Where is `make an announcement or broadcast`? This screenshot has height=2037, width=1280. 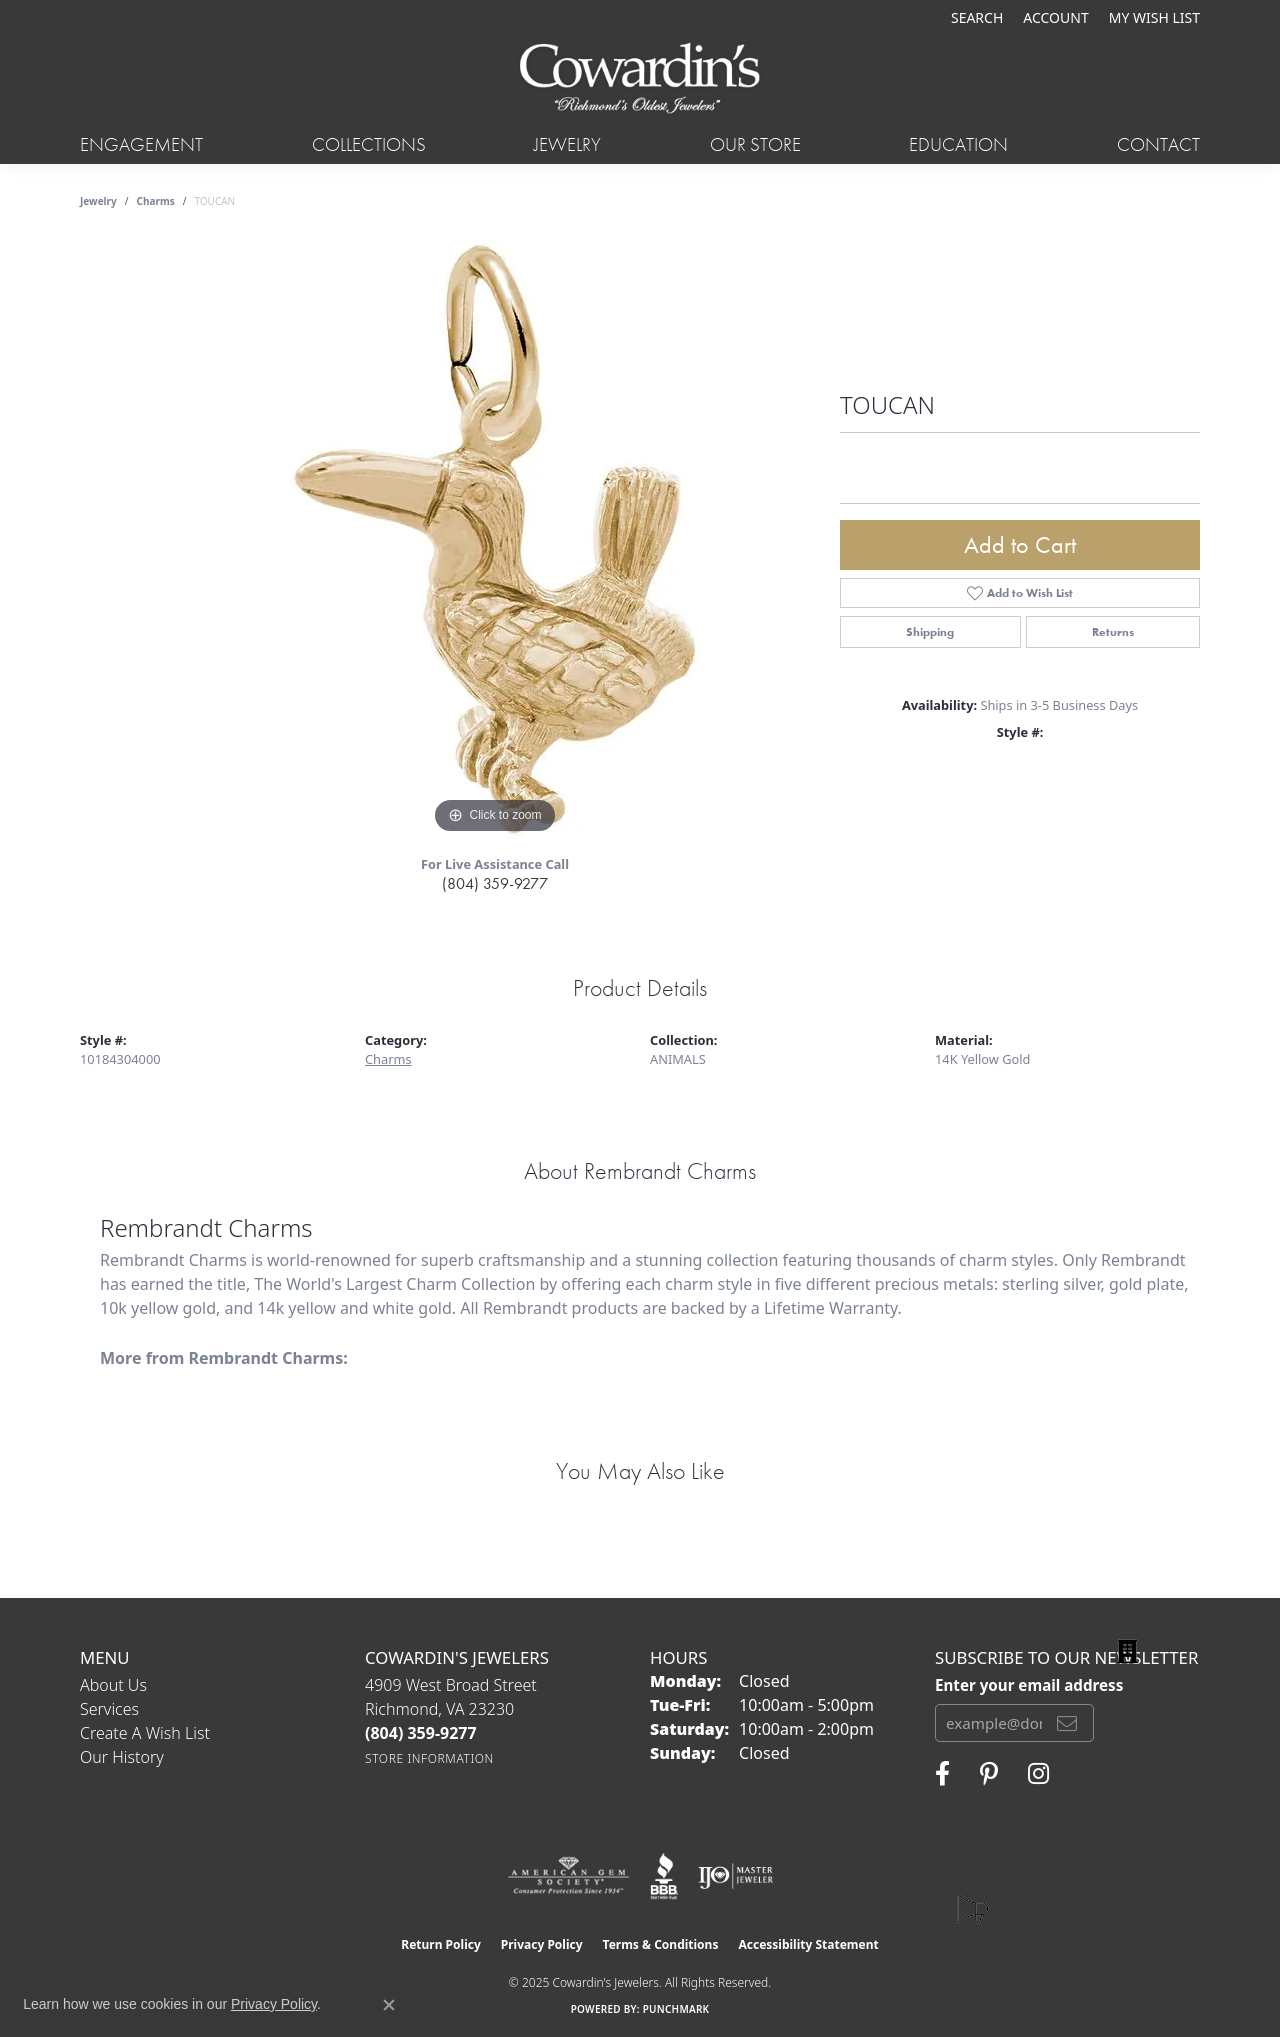 make an announcement or broadcast is located at coordinates (971, 1910).